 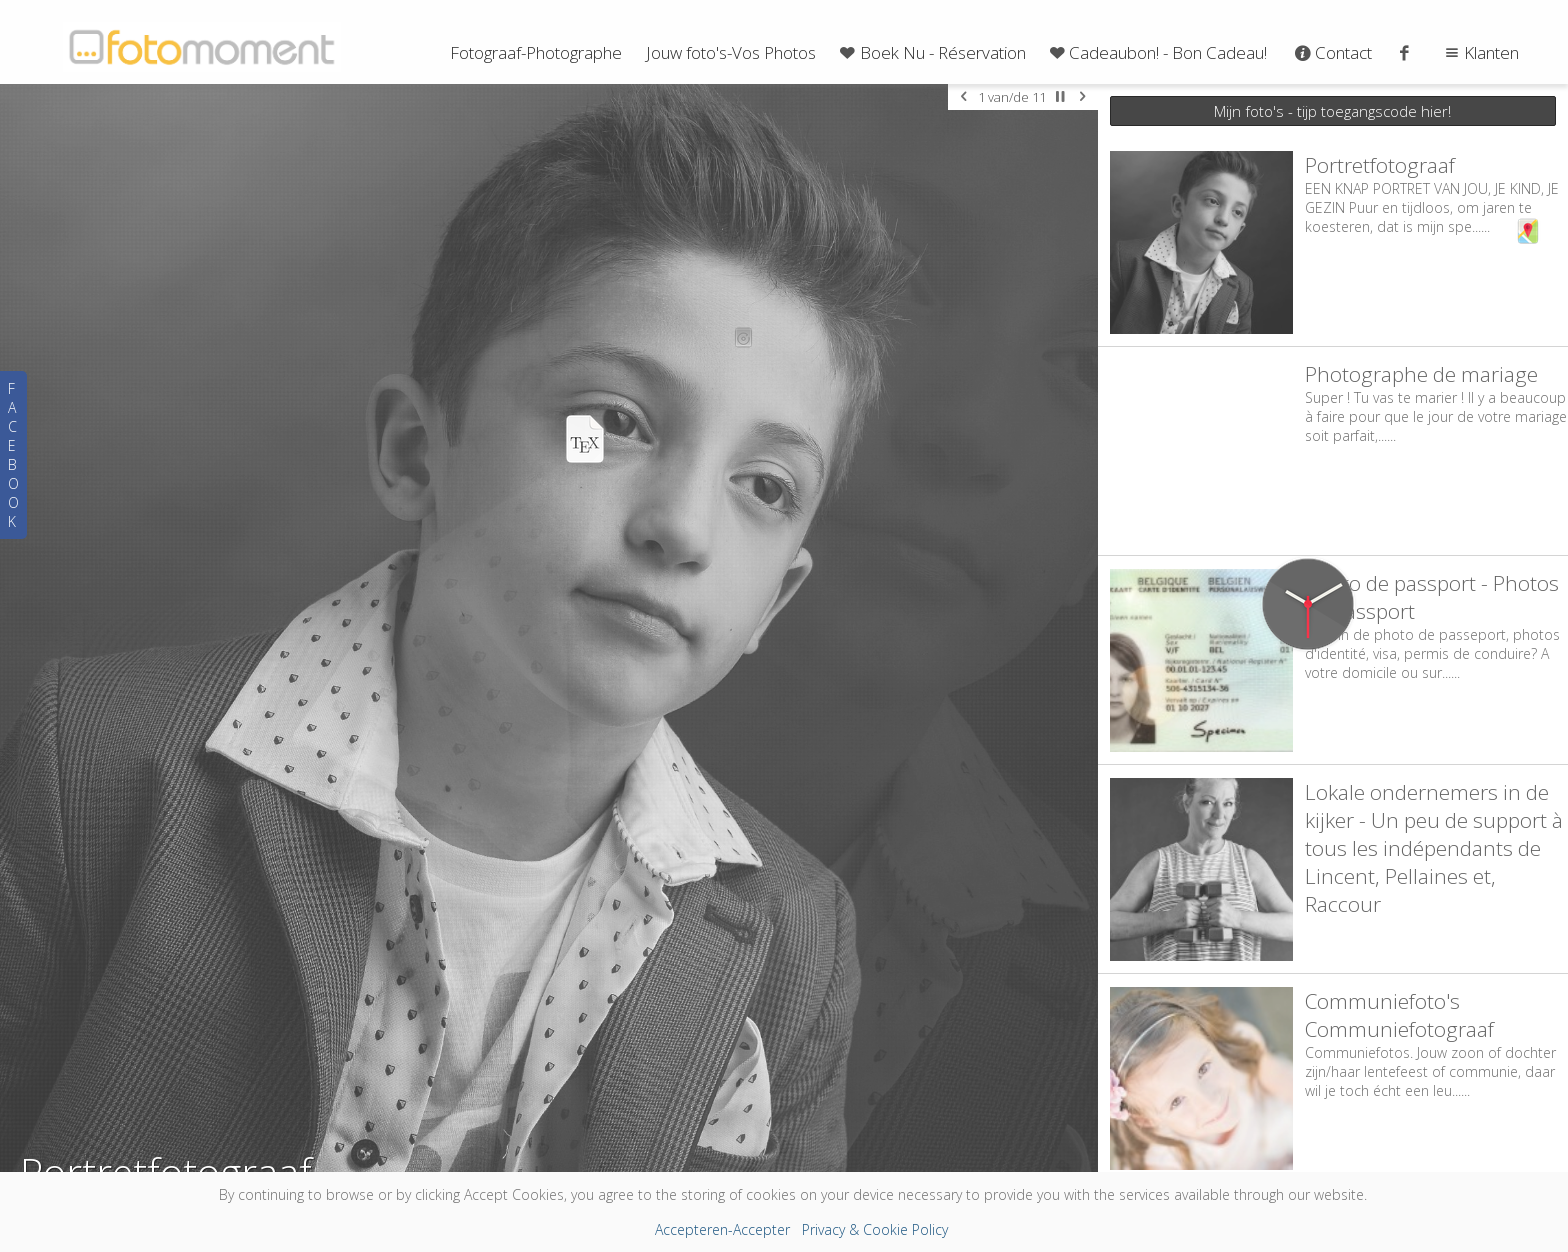 I want to click on access hard drive storage, so click(x=743, y=337).